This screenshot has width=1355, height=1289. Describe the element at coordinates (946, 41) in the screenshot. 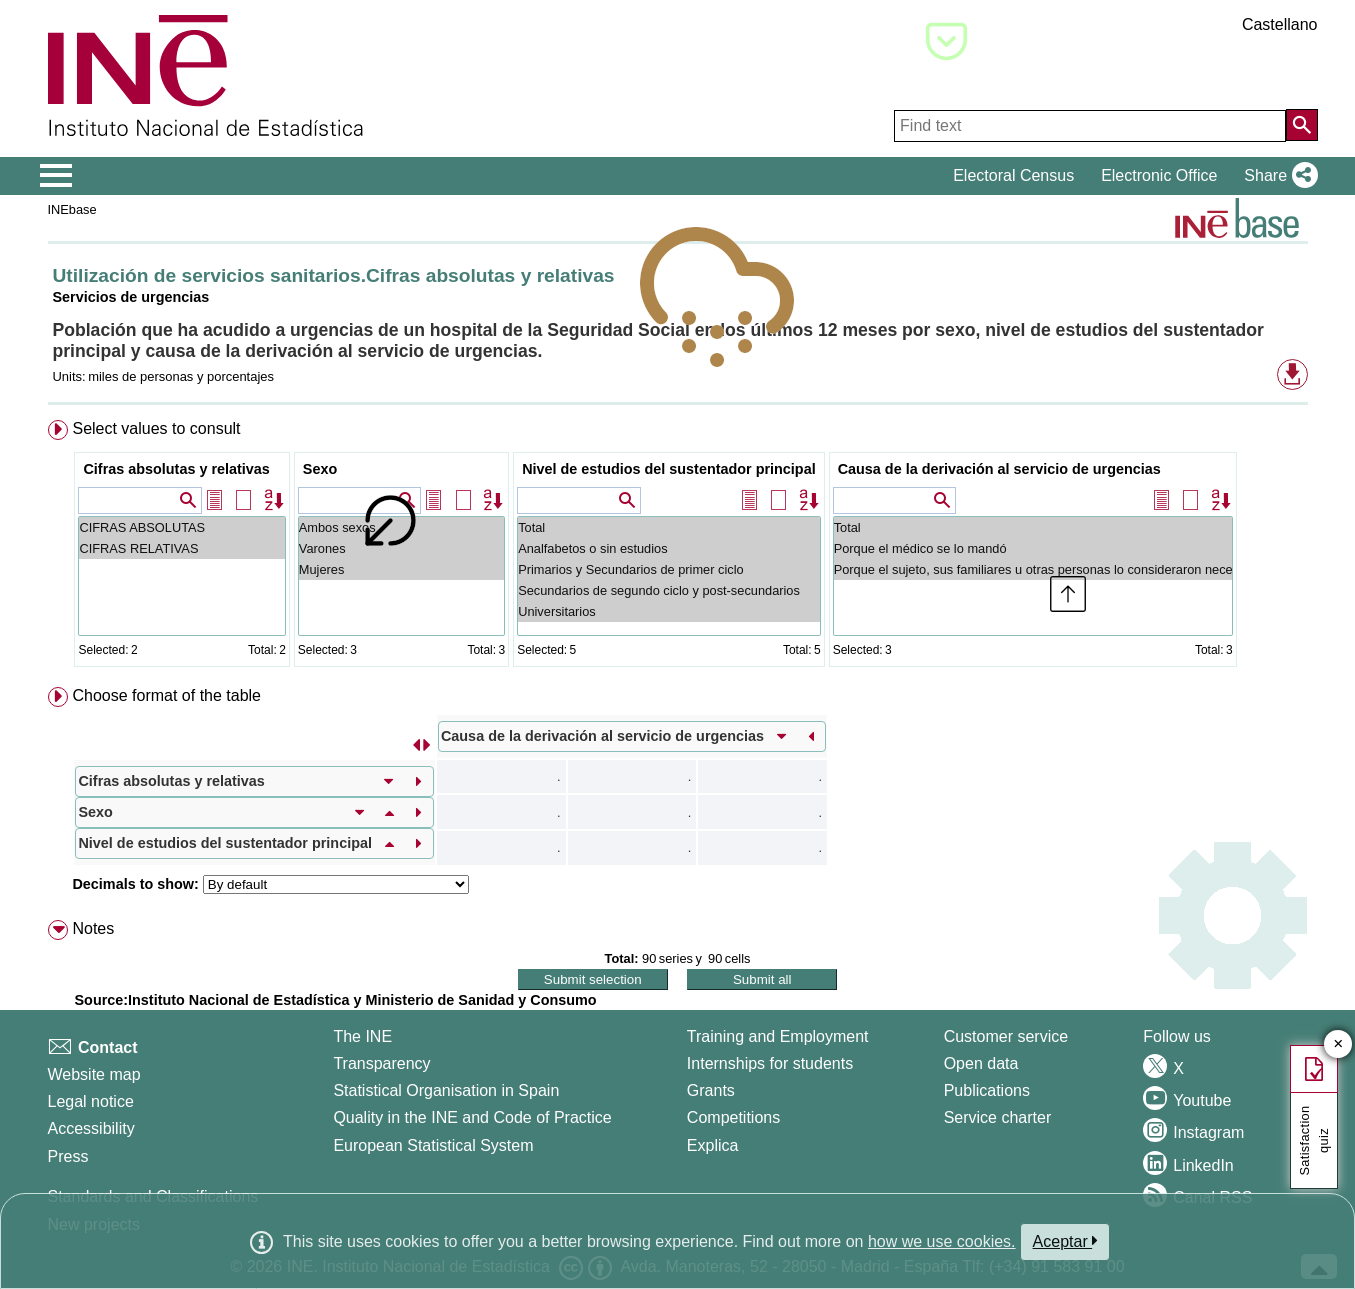

I see `save to pocket for later reading` at that location.